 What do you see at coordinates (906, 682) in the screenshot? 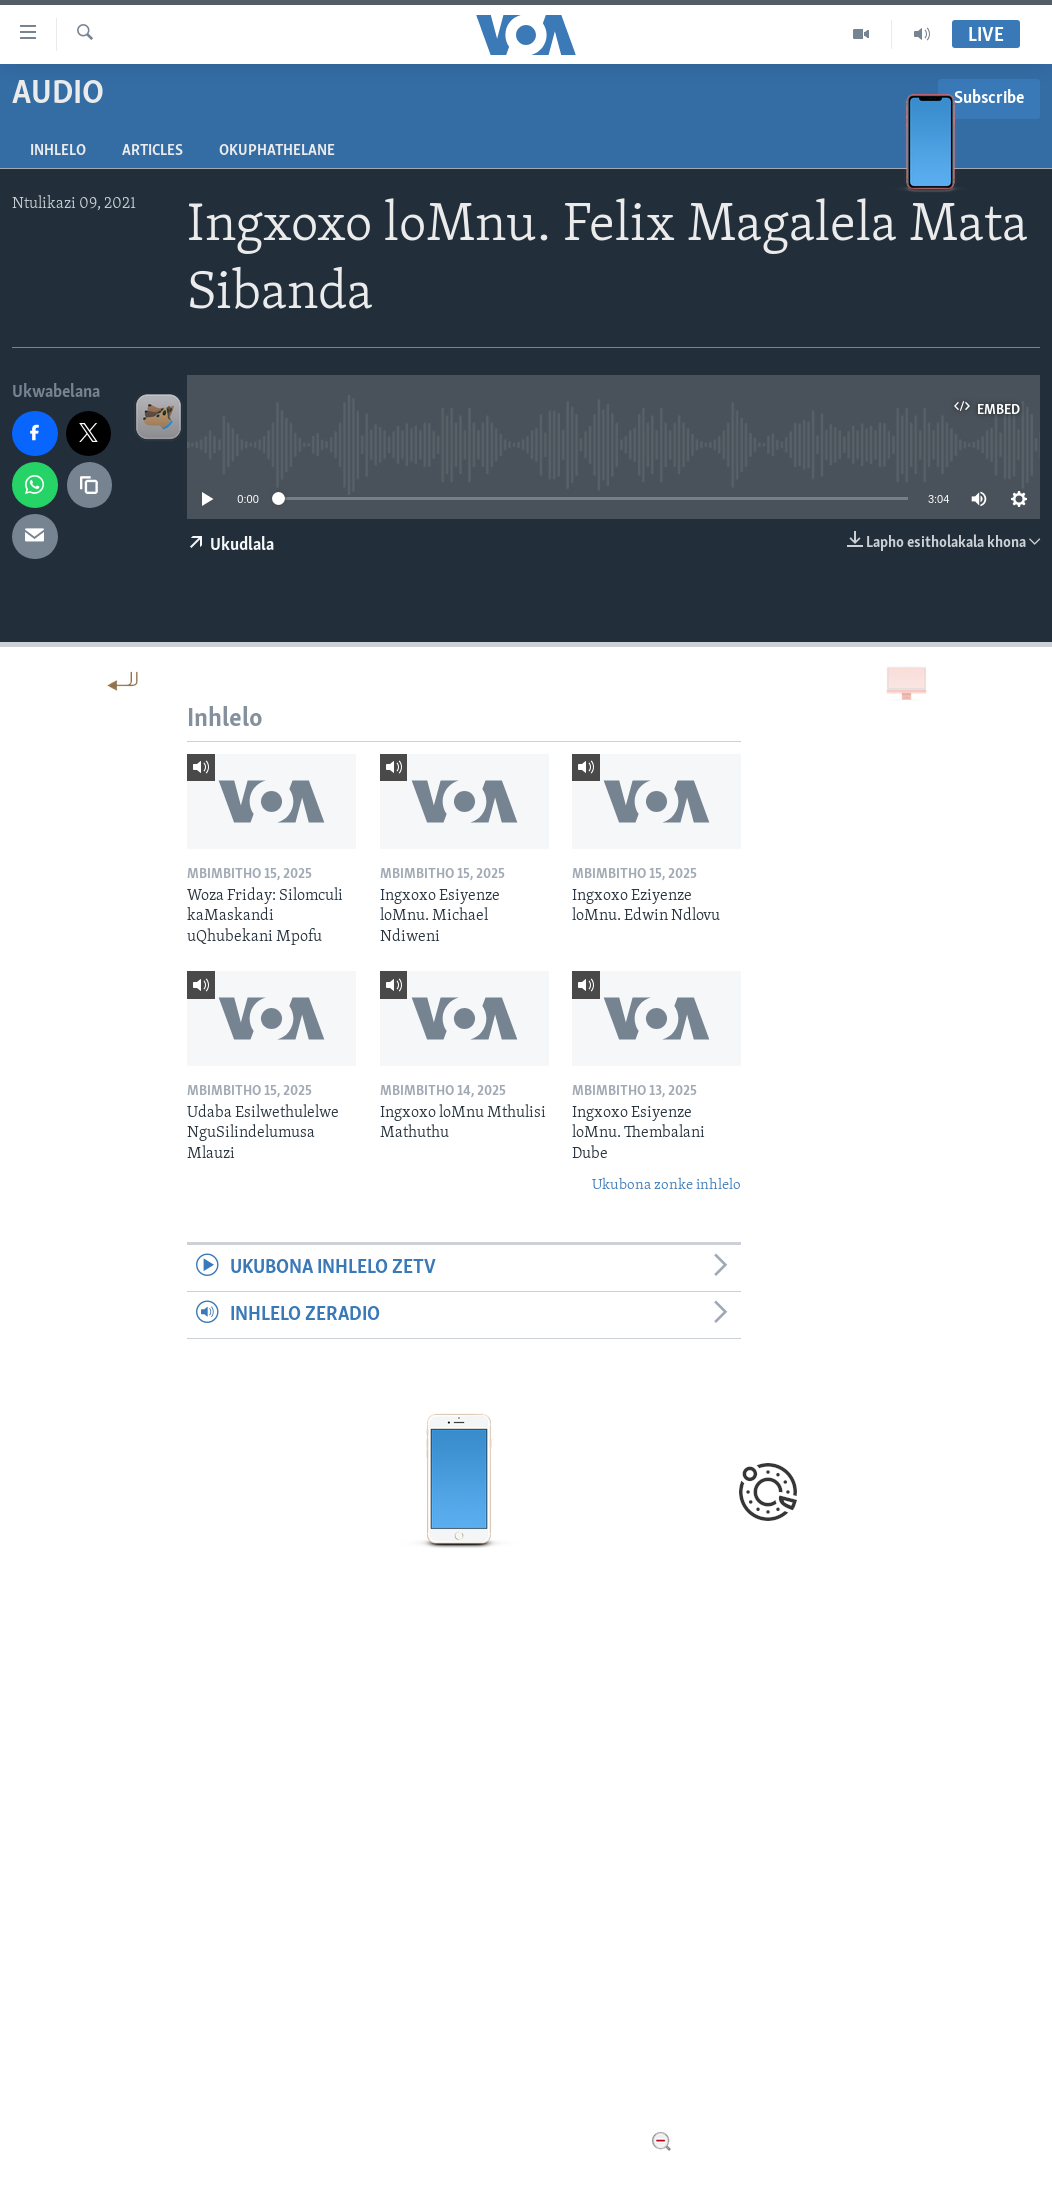
I see `represents a connected iMac device in system preferences` at bounding box center [906, 682].